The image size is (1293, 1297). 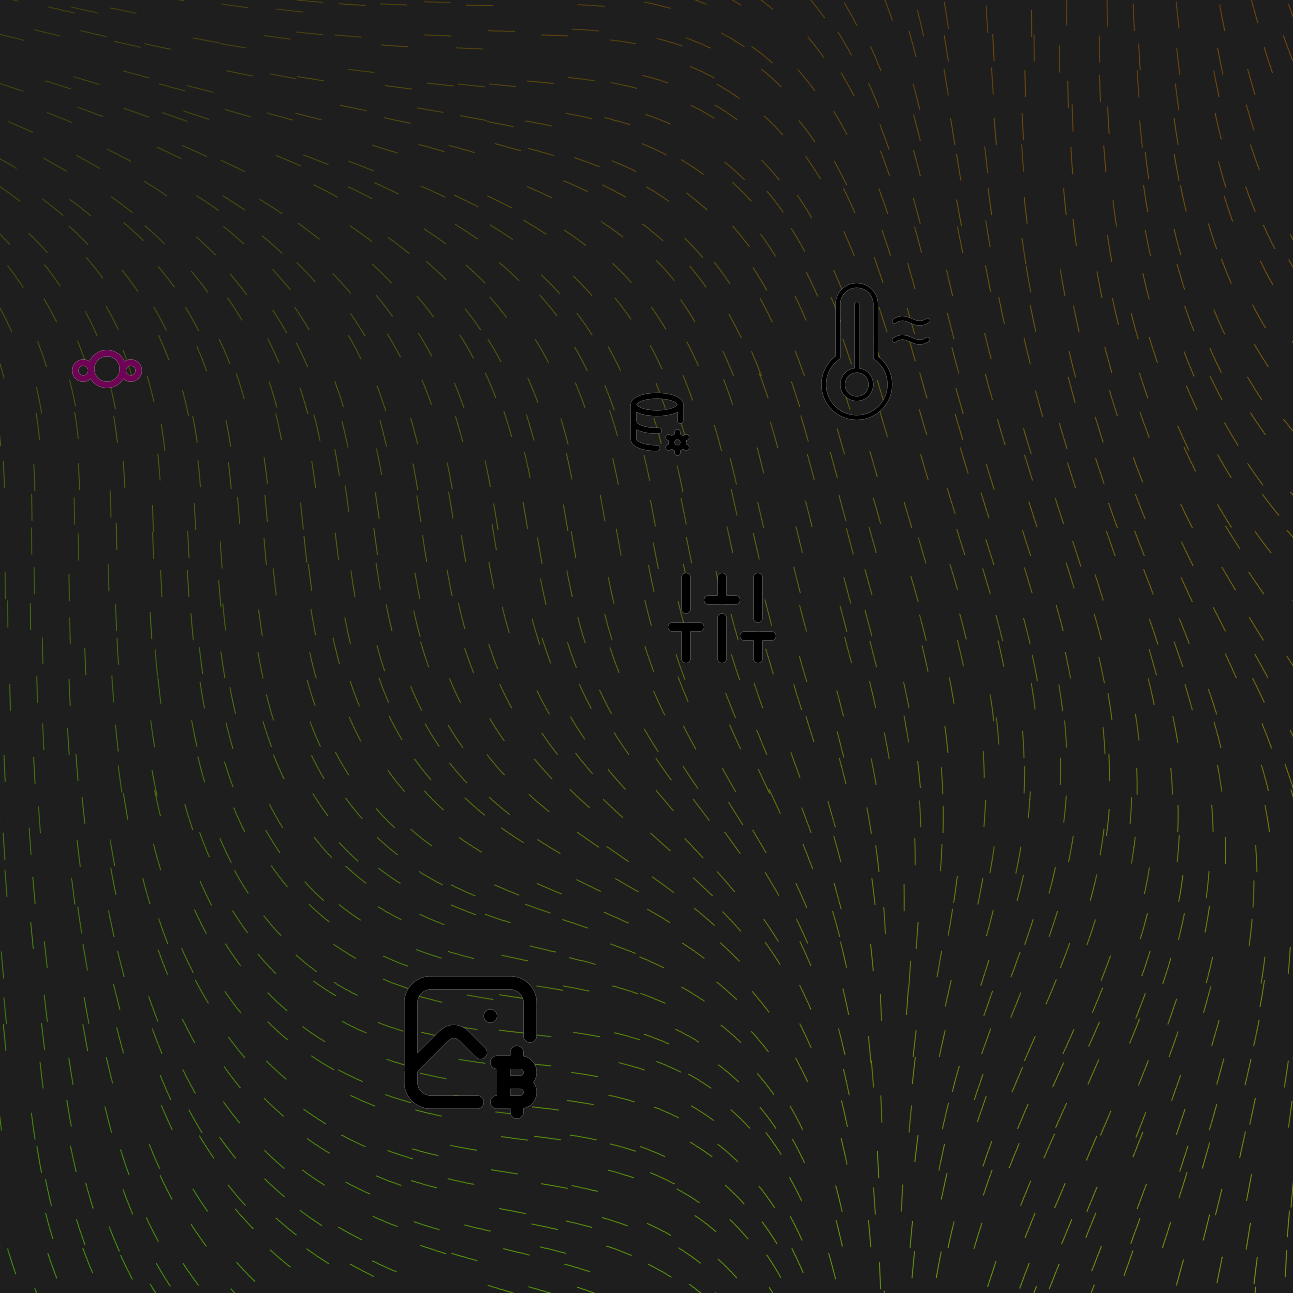 I want to click on open nextcloud app, so click(x=107, y=369).